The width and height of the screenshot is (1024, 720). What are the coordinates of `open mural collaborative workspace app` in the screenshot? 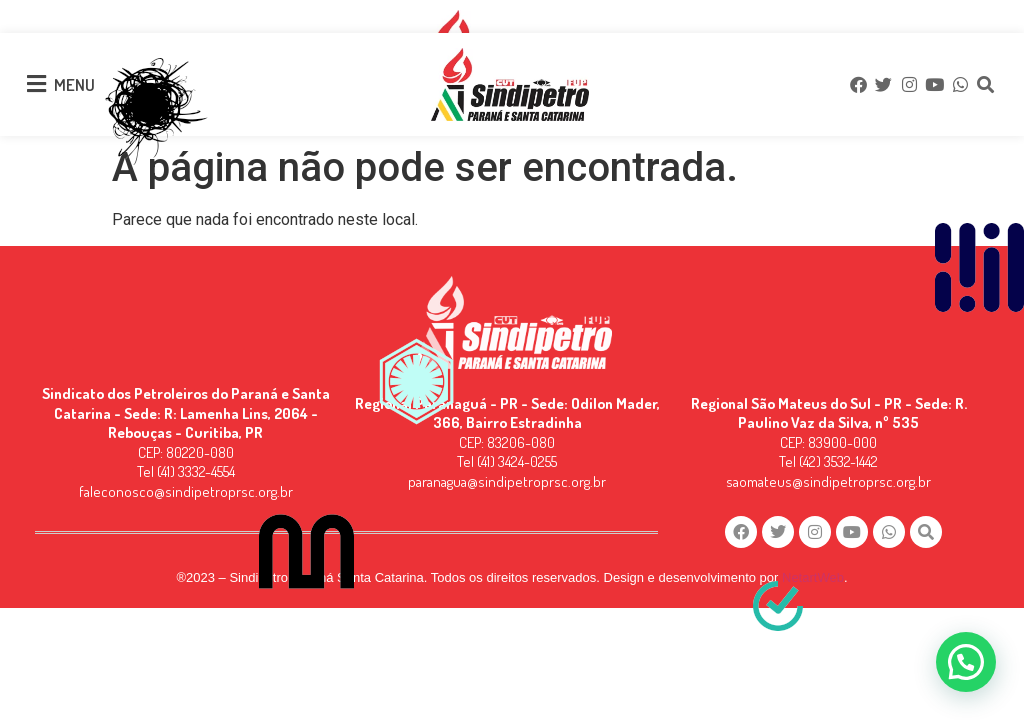 It's located at (306, 551).